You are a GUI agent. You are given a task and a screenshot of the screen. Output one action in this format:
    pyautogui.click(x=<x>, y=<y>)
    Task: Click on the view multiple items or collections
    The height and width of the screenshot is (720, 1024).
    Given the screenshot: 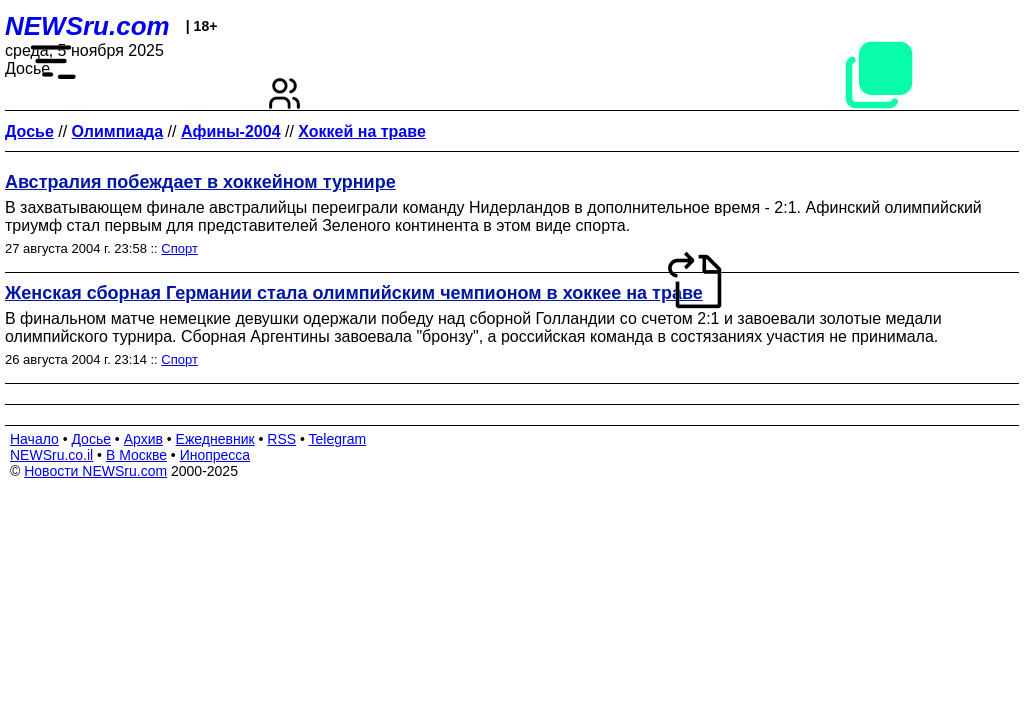 What is the action you would take?
    pyautogui.click(x=879, y=75)
    